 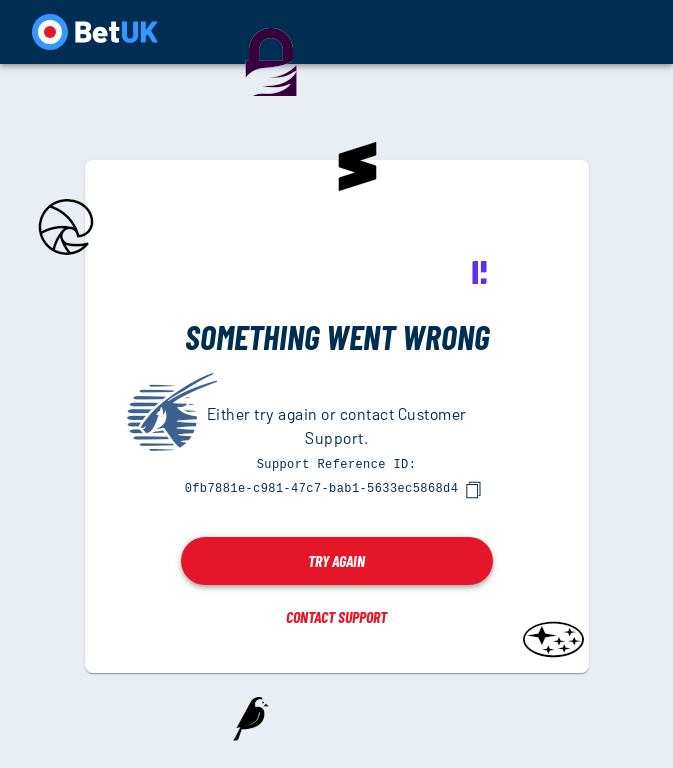 What do you see at coordinates (357, 166) in the screenshot?
I see `open sublime text editor` at bounding box center [357, 166].